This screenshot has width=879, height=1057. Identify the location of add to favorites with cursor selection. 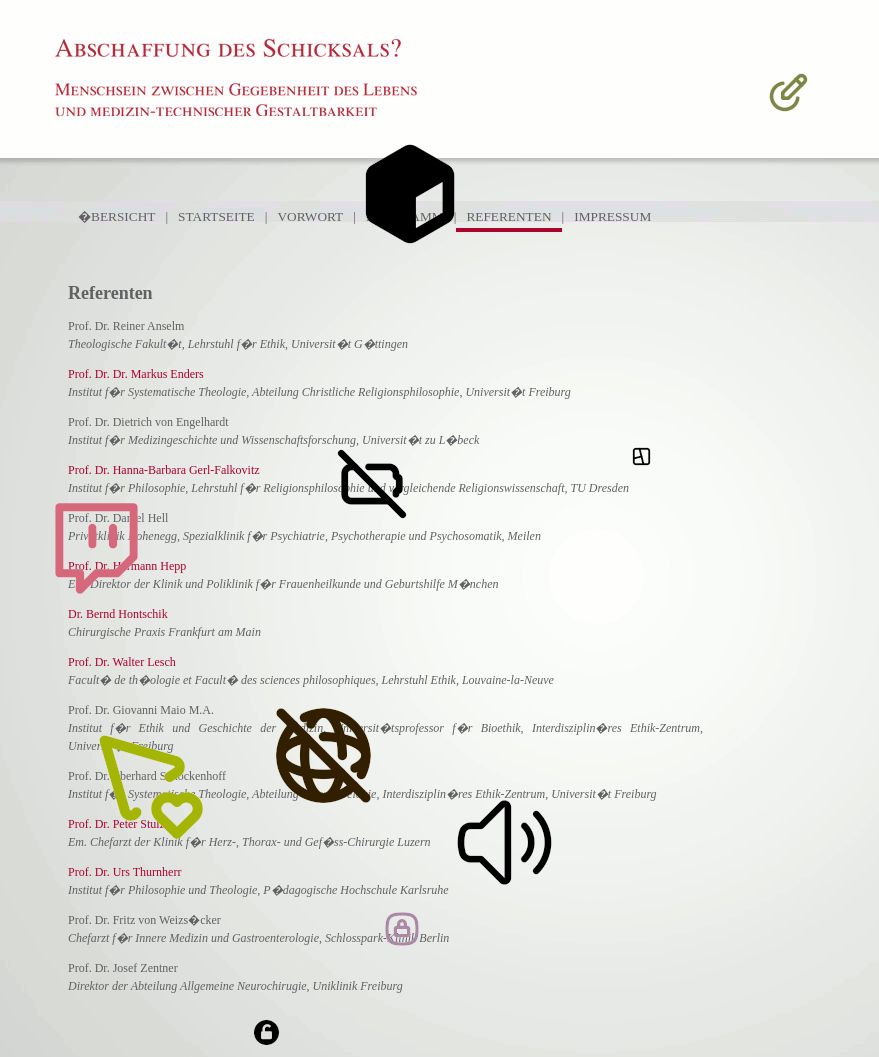
(146, 782).